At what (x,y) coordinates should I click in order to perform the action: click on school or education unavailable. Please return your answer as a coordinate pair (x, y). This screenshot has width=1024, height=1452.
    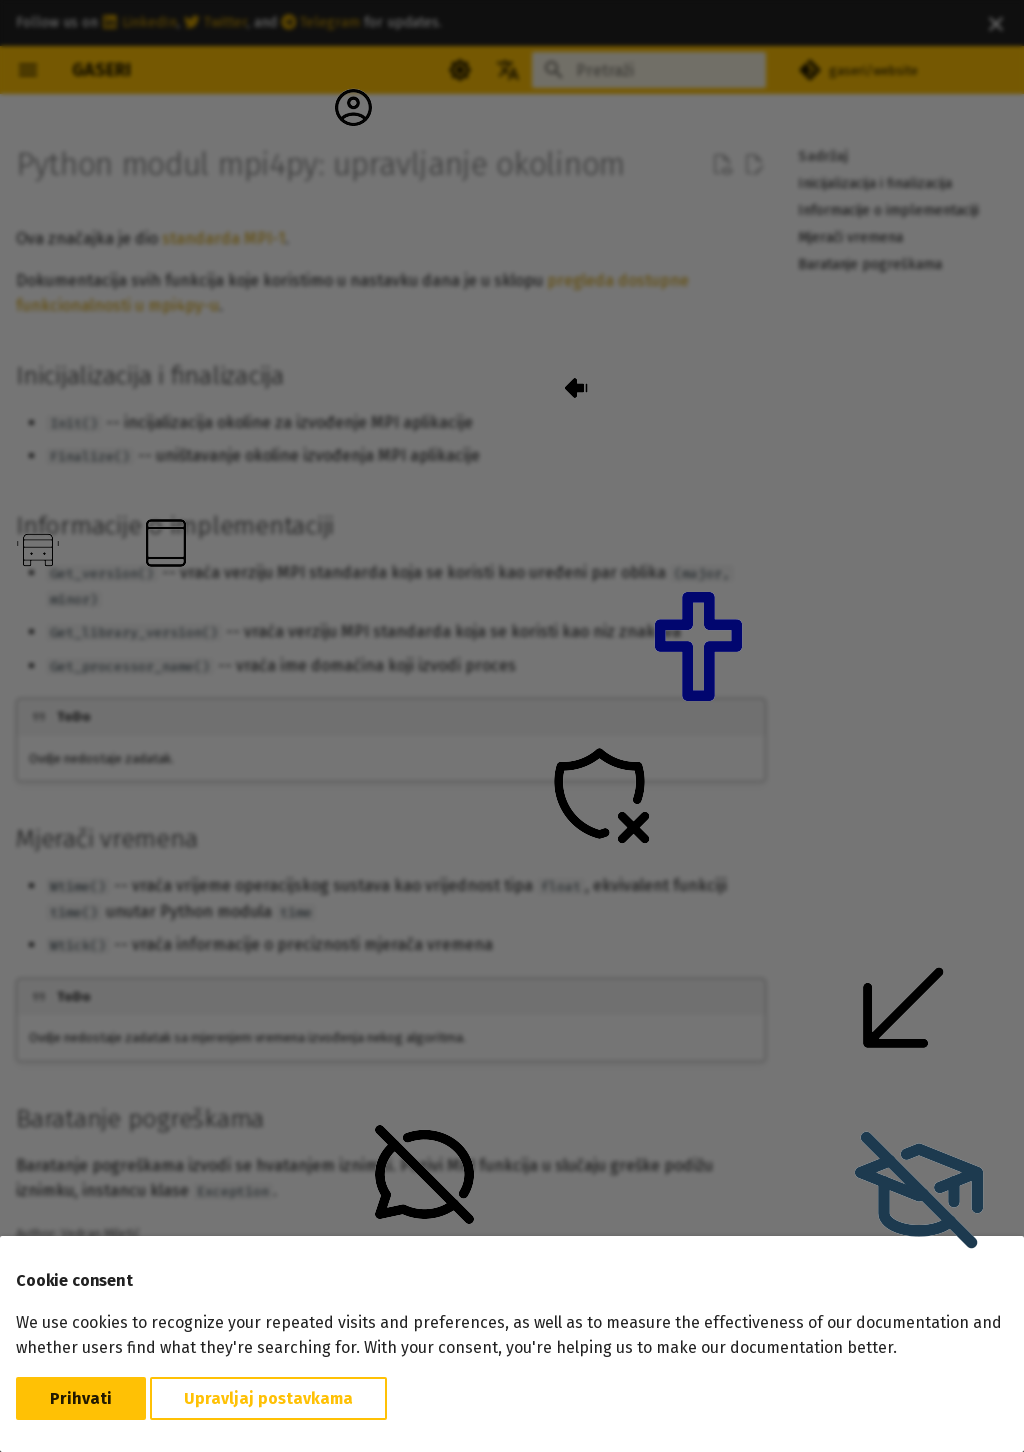
    Looking at the image, I should click on (919, 1190).